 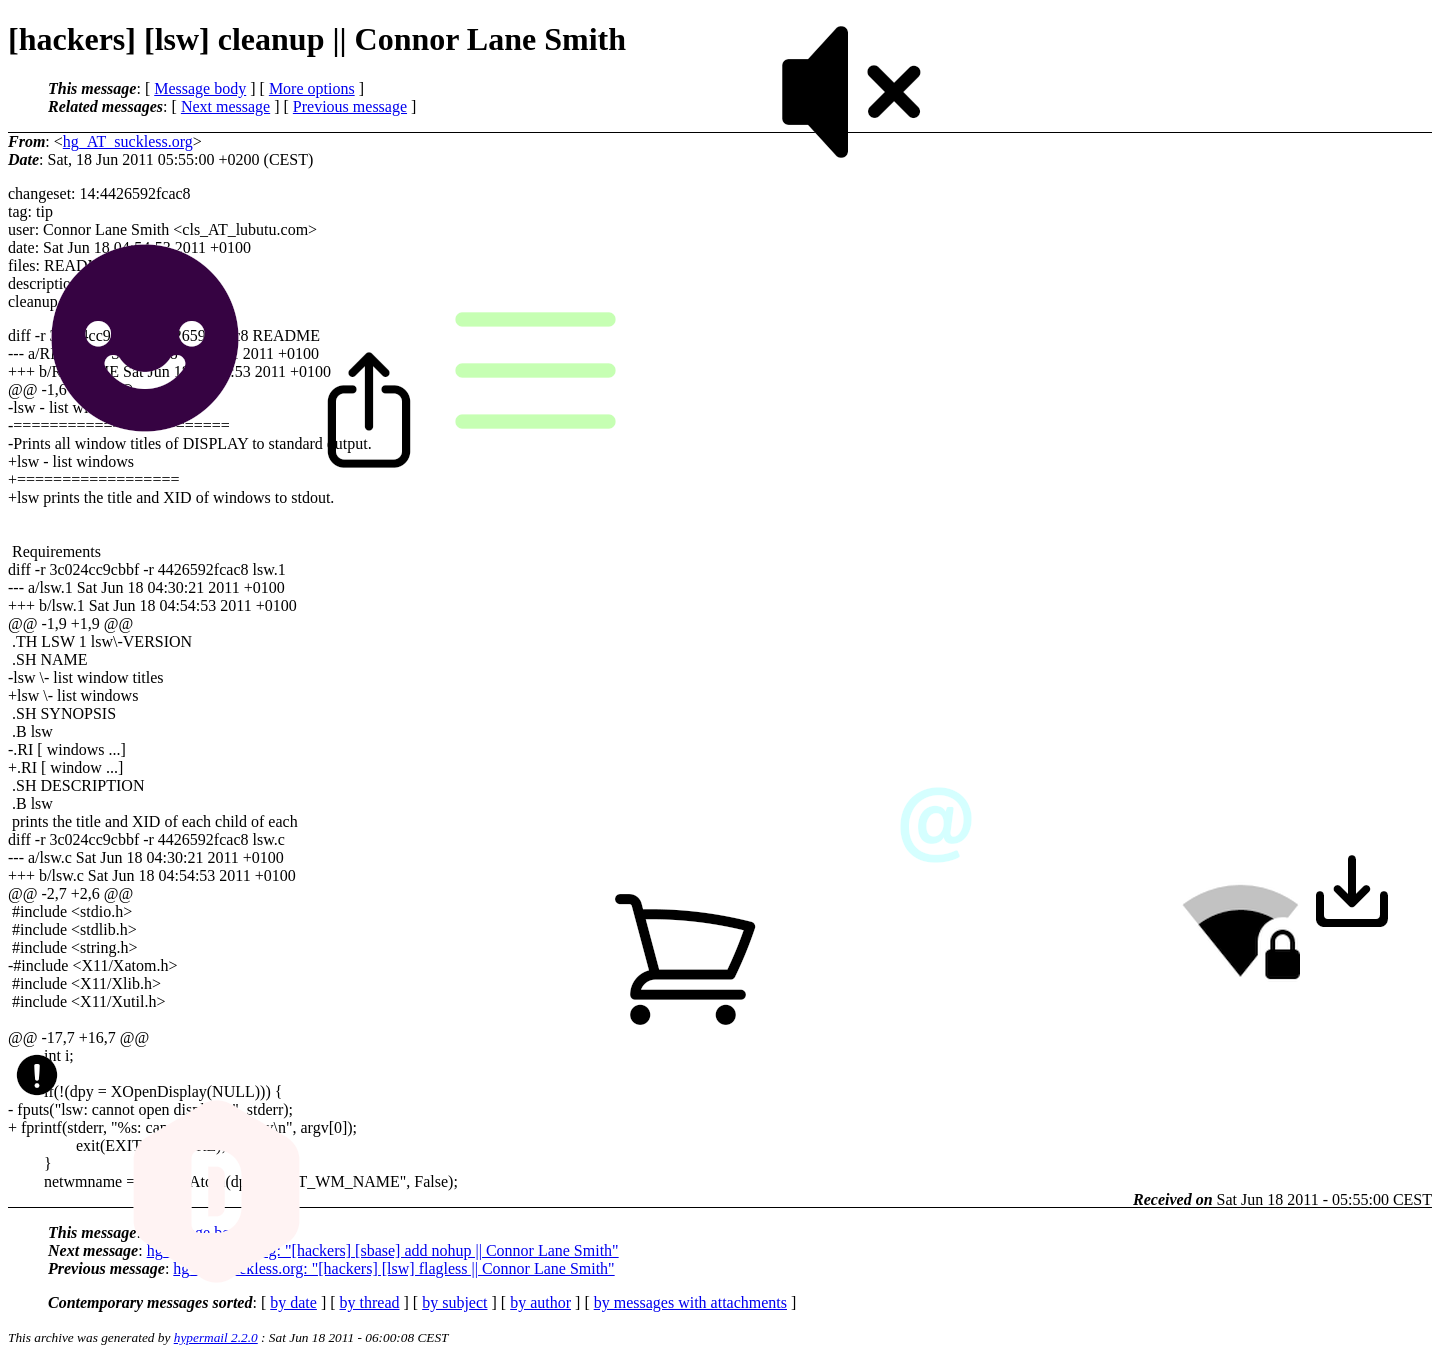 What do you see at coordinates (1240, 929) in the screenshot?
I see `connected to a secure wifi network with good signal strength` at bounding box center [1240, 929].